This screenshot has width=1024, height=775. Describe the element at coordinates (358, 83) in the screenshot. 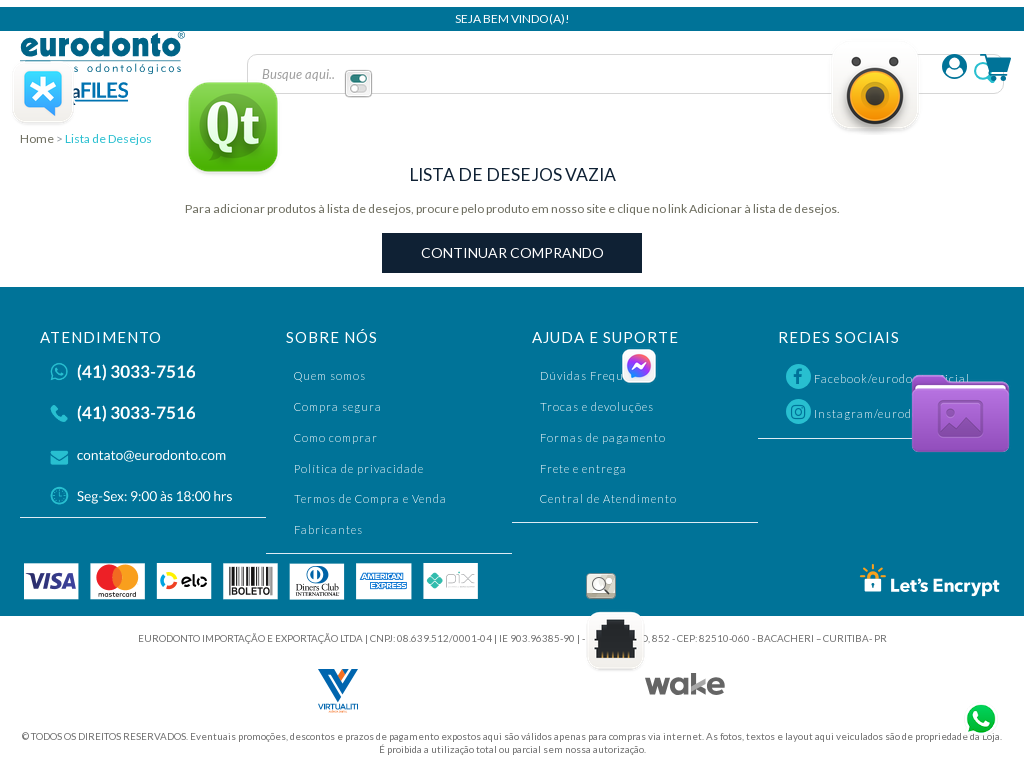

I see `open unity tweak tool settings` at that location.